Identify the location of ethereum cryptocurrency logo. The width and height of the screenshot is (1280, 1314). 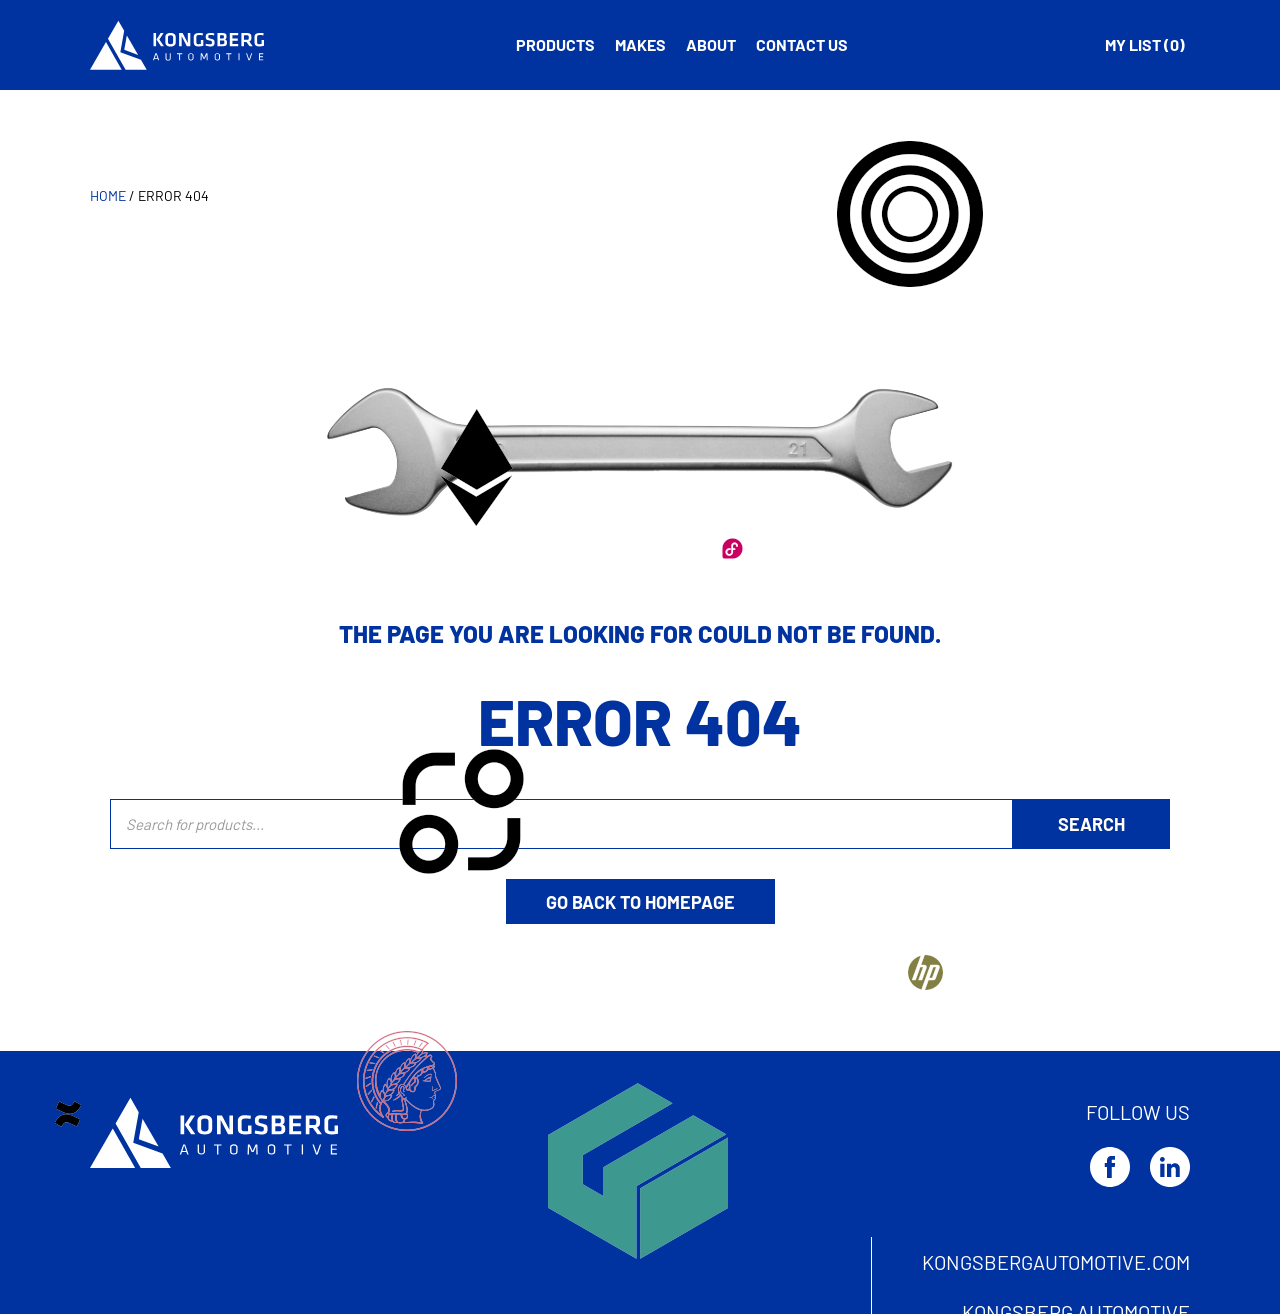
(476, 467).